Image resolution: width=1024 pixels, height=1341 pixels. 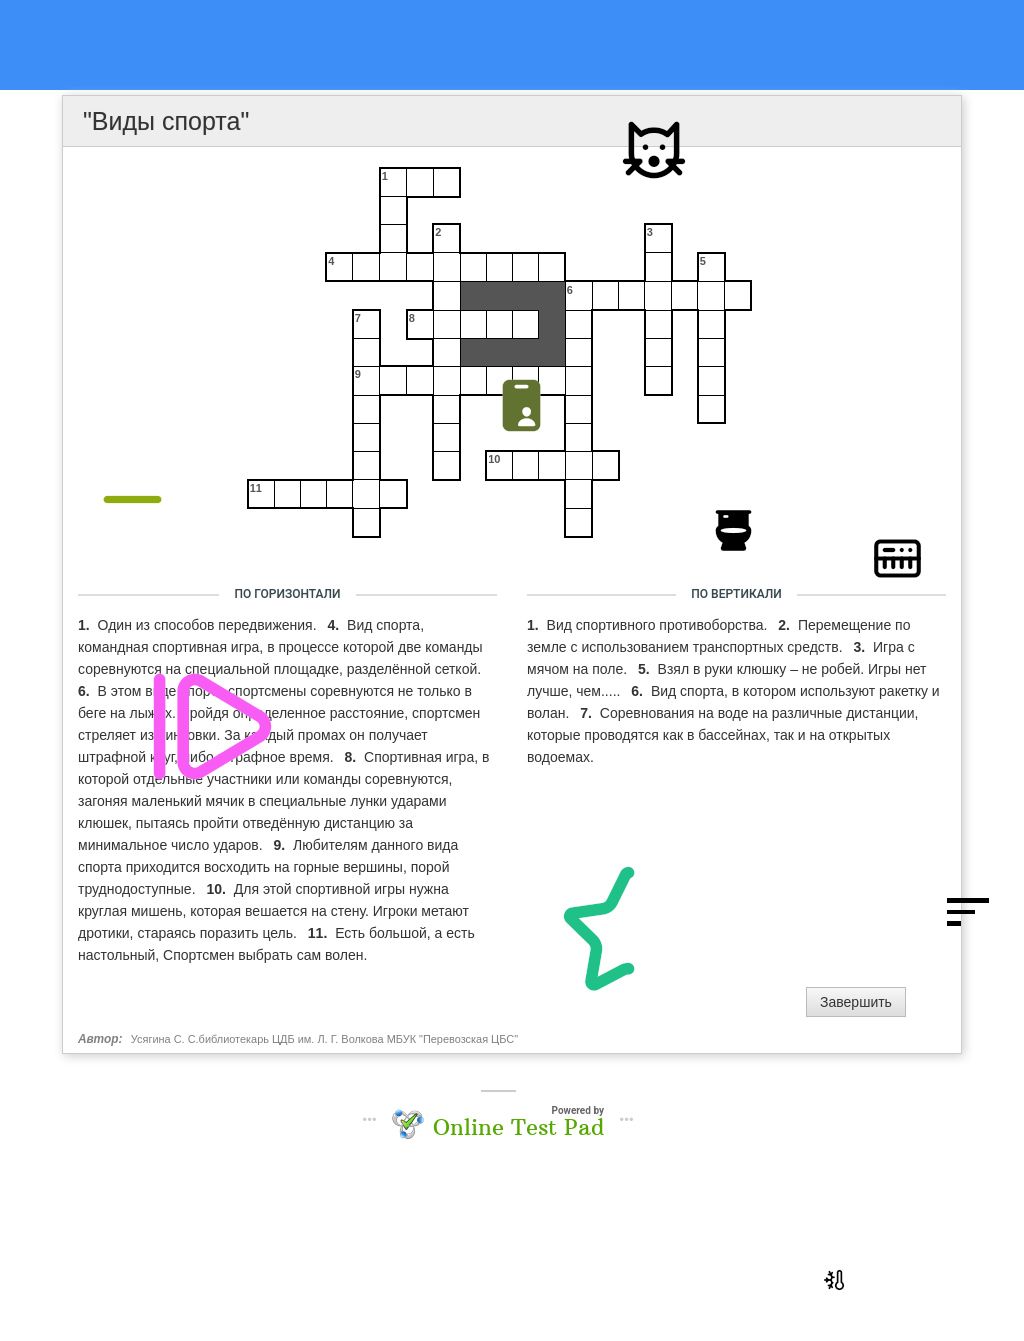 I want to click on view your profile or ID information, so click(x=521, y=405).